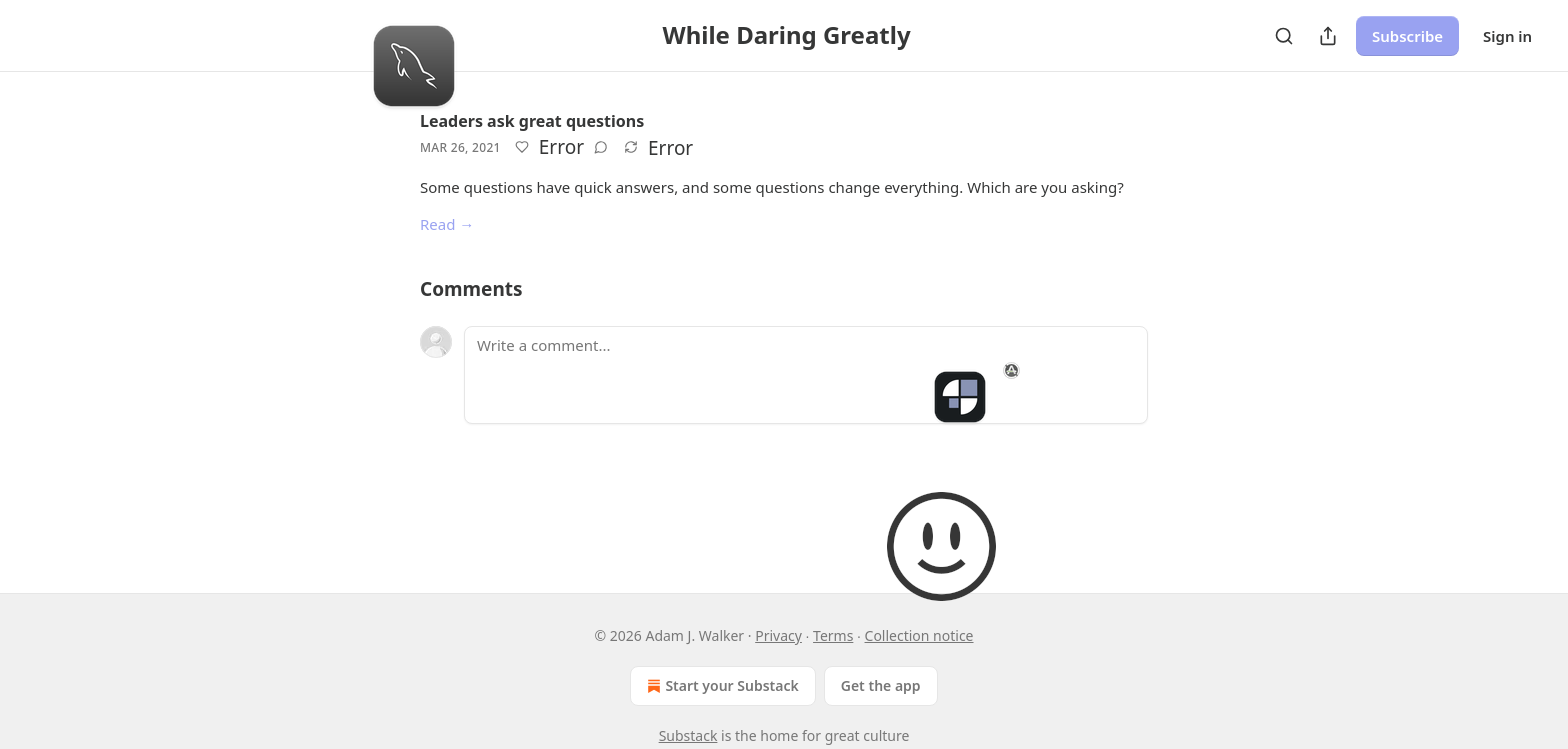 Image resolution: width=1568 pixels, height=749 pixels. Describe the element at coordinates (414, 66) in the screenshot. I see `open mysql workbench database management tool` at that location.